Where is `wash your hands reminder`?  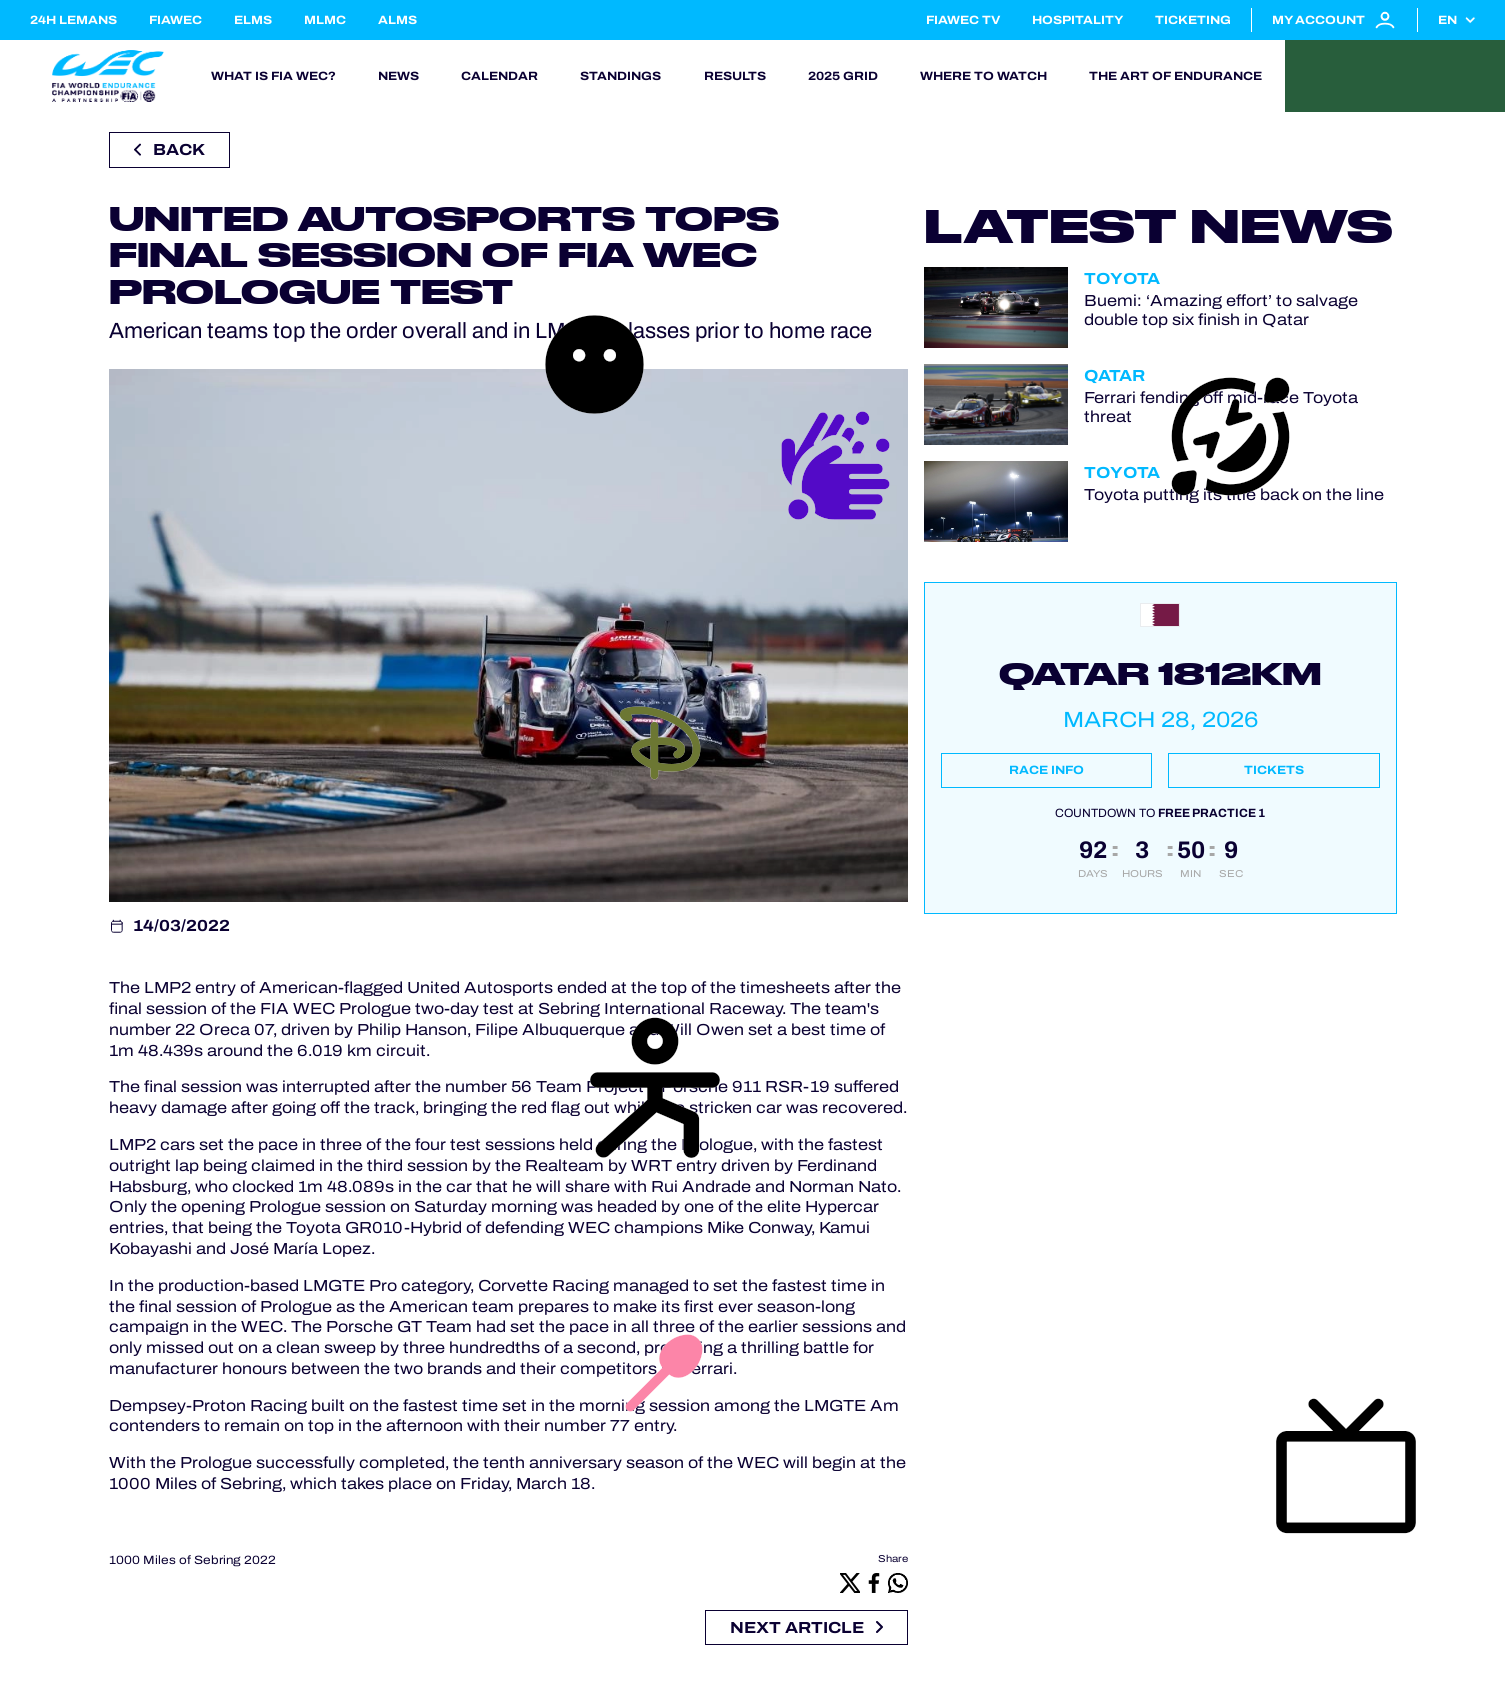
wash your hands reminder is located at coordinates (835, 465).